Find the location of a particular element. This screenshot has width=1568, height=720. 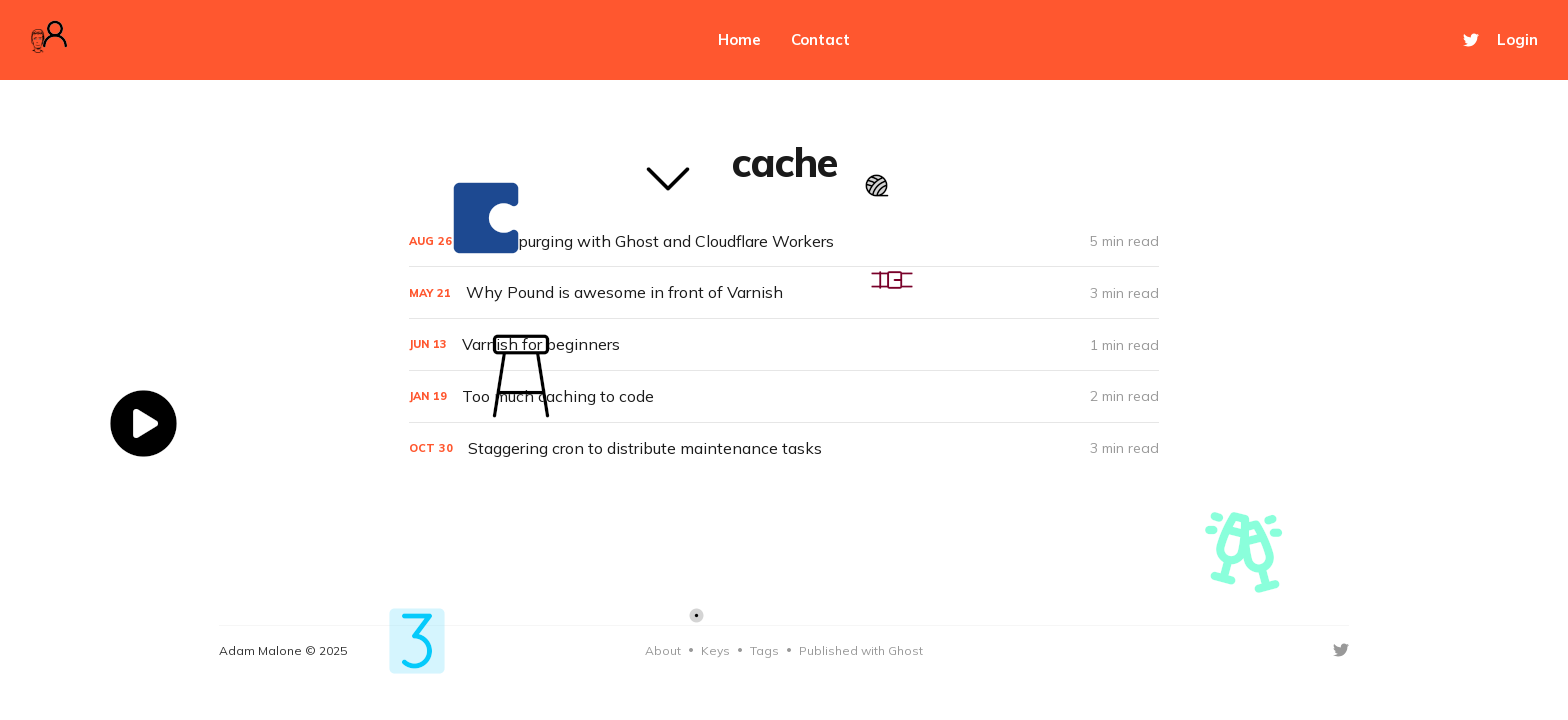

browse furniture or seating options is located at coordinates (521, 376).